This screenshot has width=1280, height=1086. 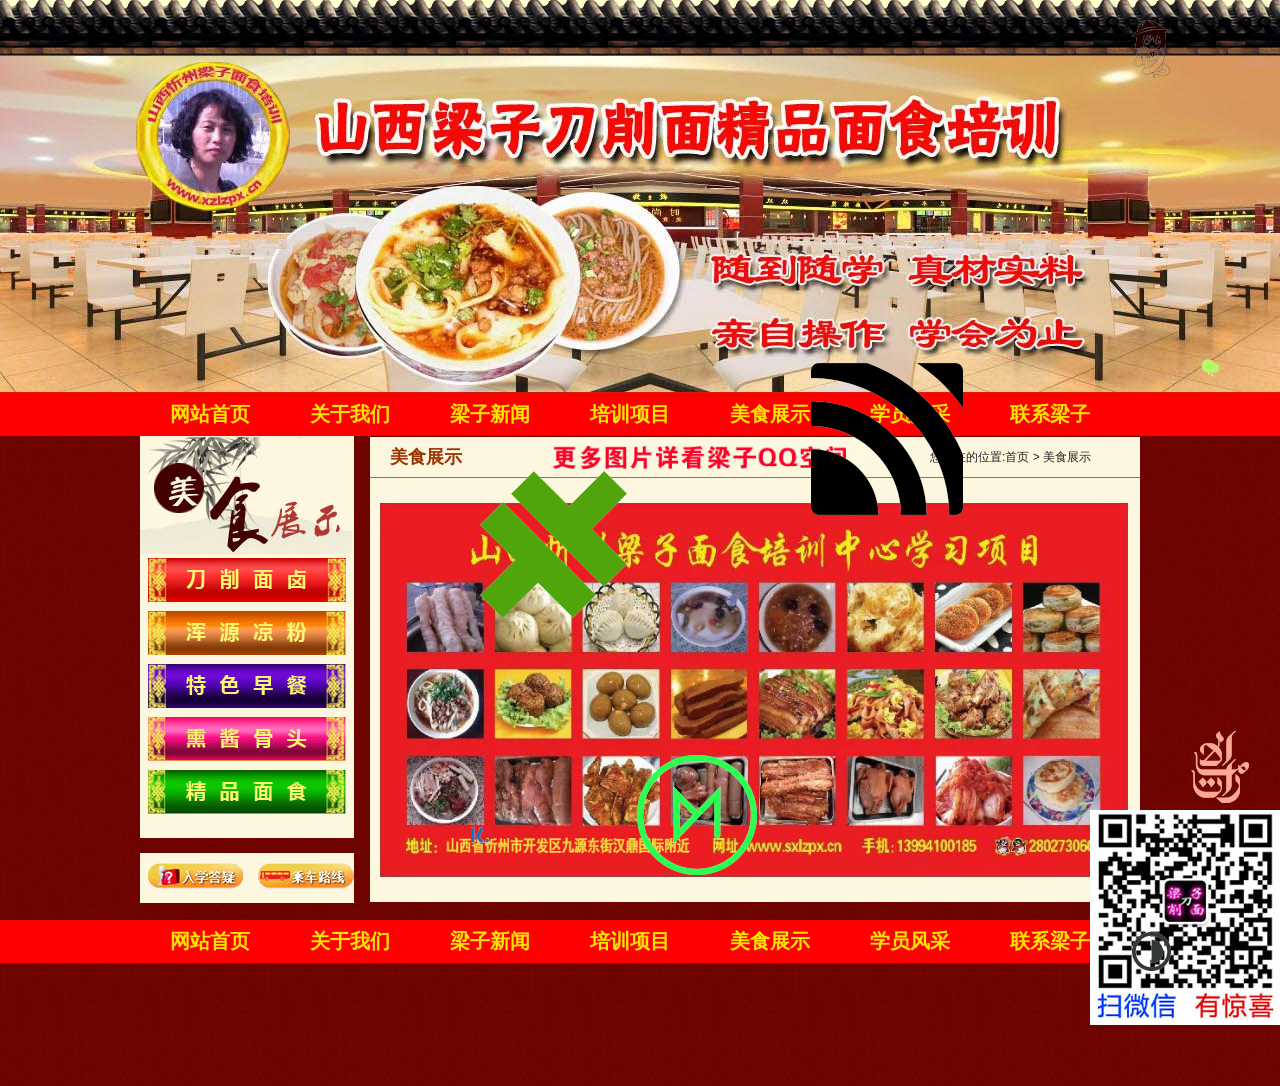 What do you see at coordinates (1210, 367) in the screenshot?
I see `indicates light rain or drizzle conditions` at bounding box center [1210, 367].